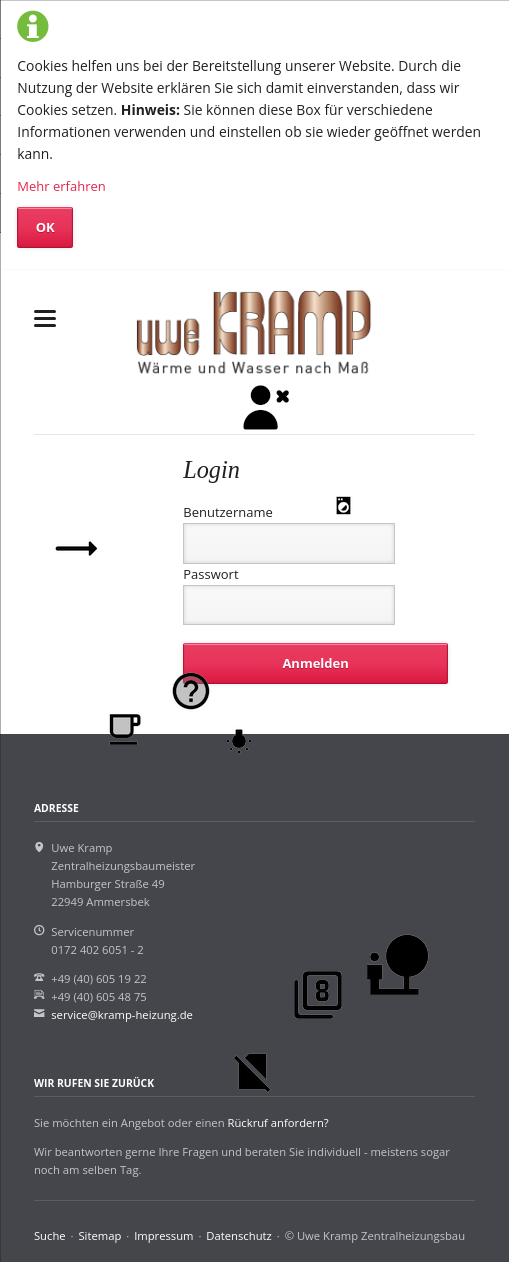  What do you see at coordinates (265, 407) in the screenshot?
I see `remove a contact or user` at bounding box center [265, 407].